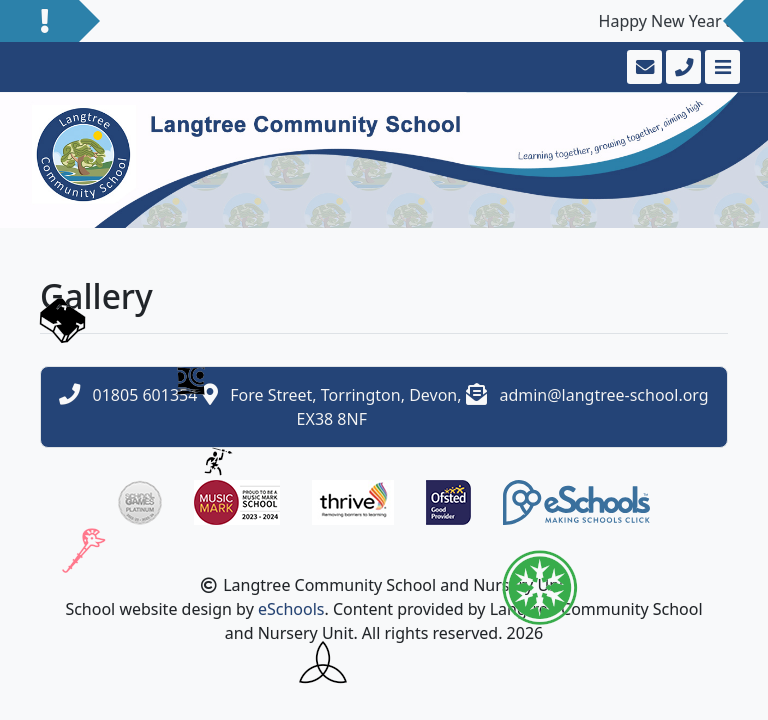 The image size is (768, 720). Describe the element at coordinates (540, 588) in the screenshot. I see `activate ice or frost ability` at that location.